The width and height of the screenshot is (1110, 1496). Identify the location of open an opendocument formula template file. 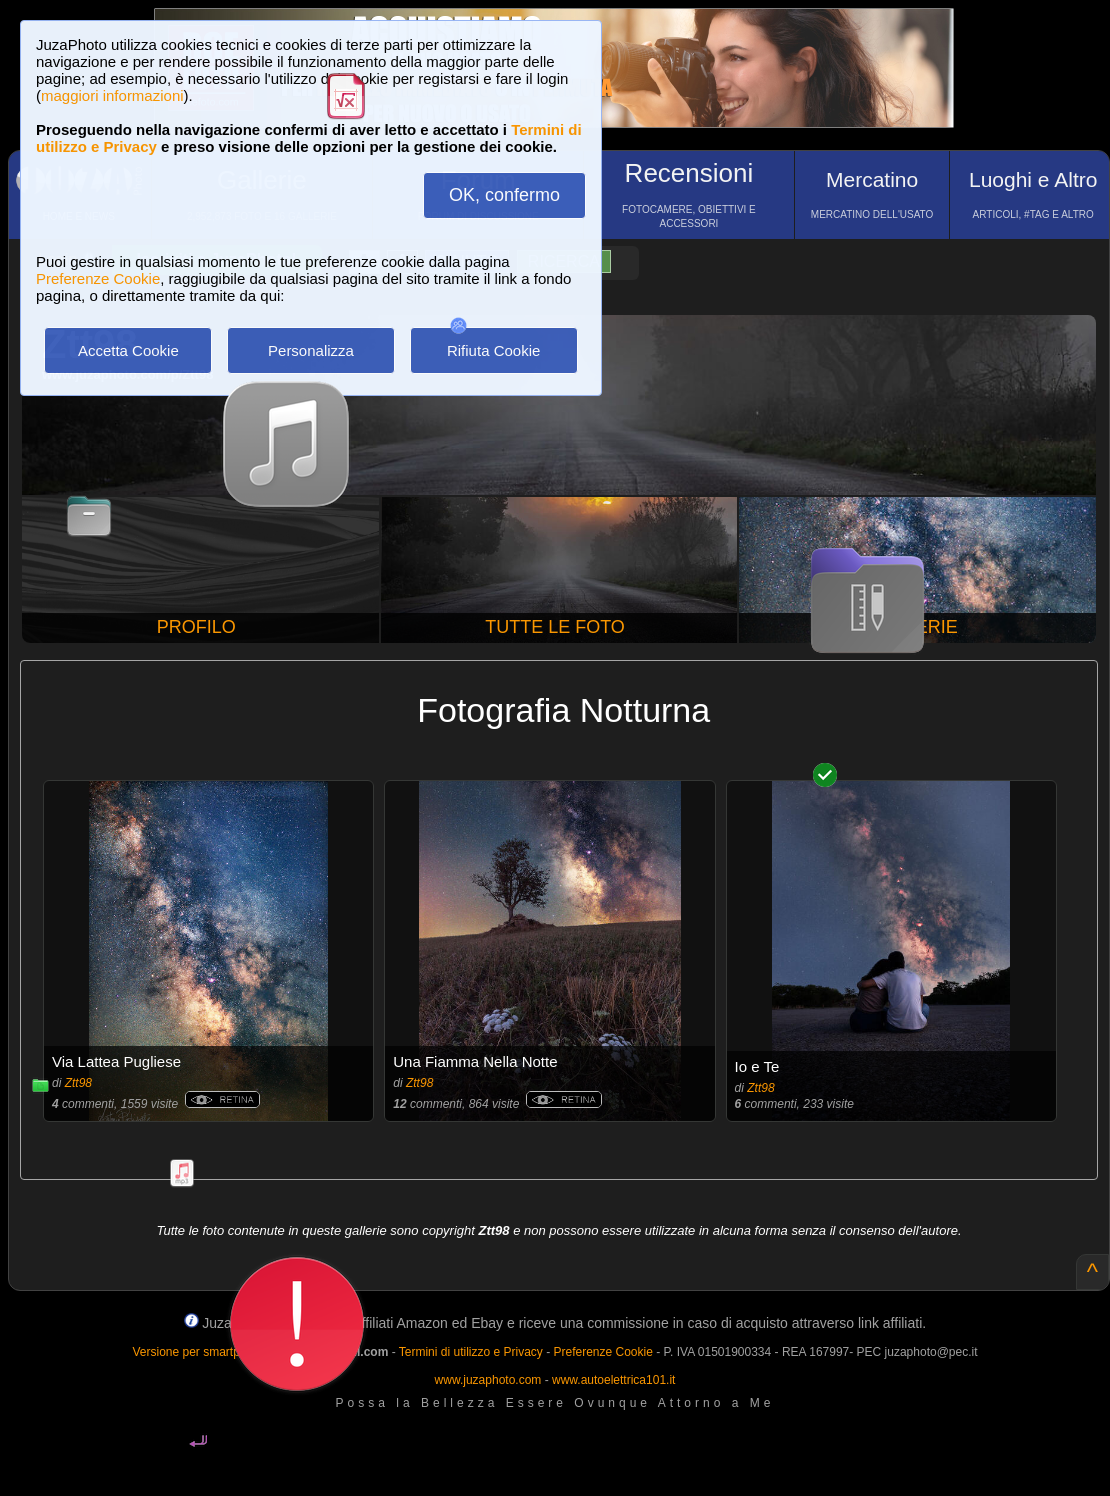
(346, 96).